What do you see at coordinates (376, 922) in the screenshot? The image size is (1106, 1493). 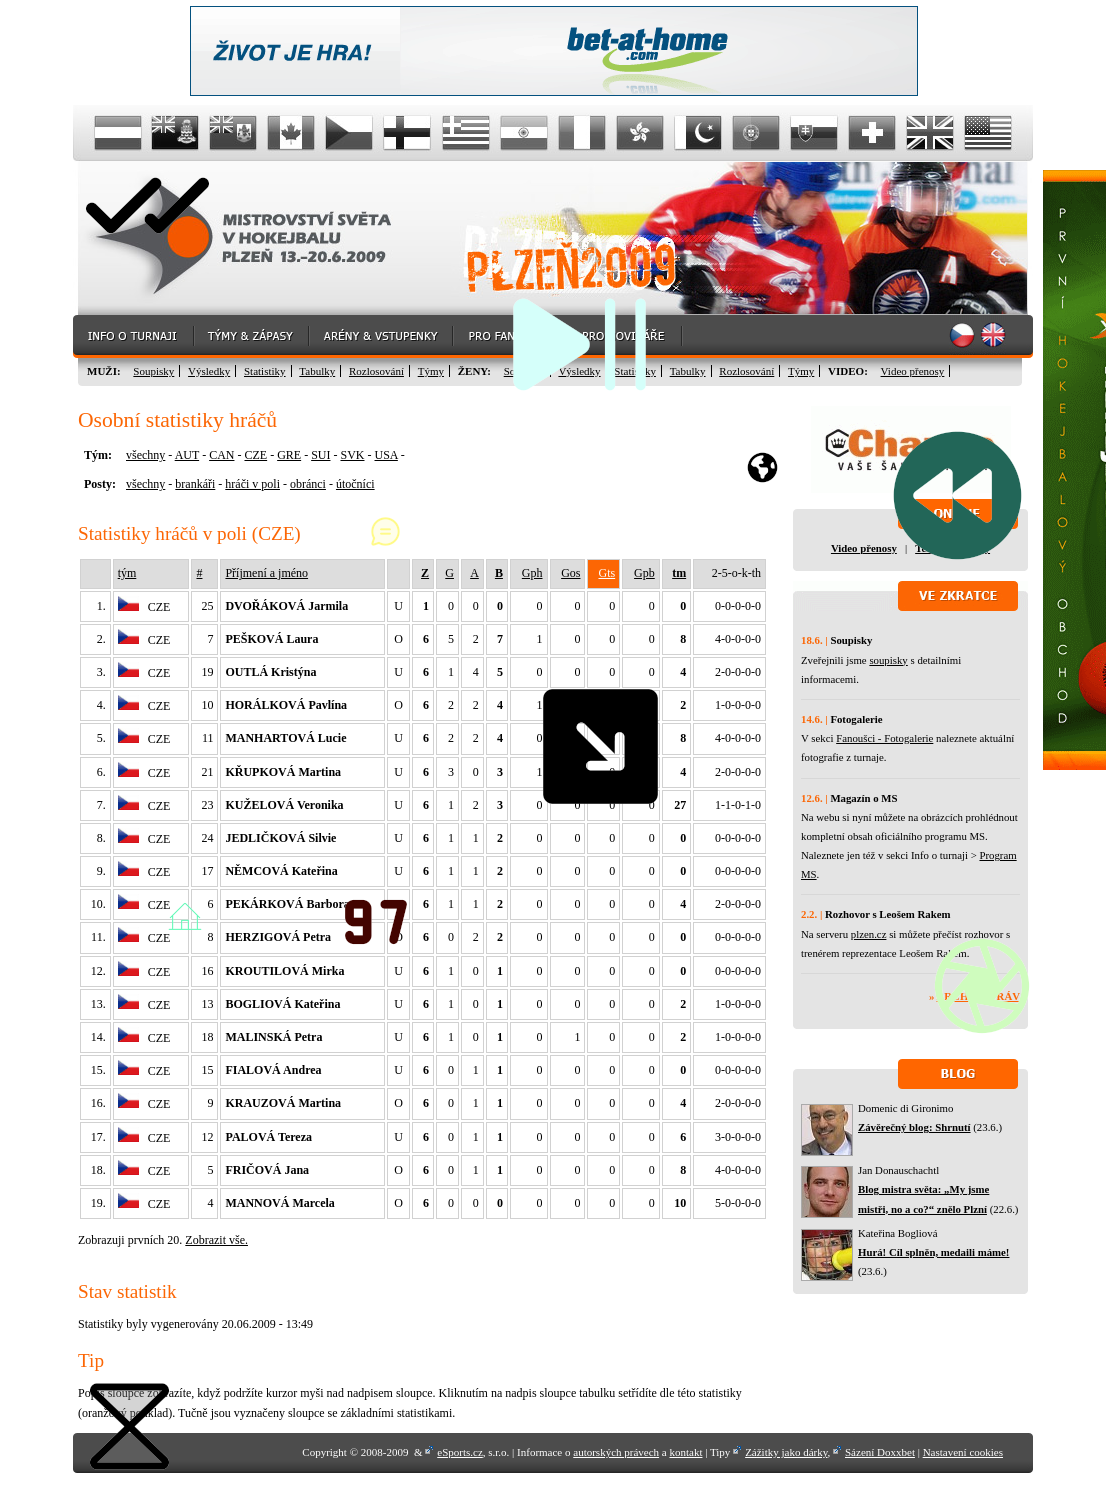 I see `displays the number 97 as a badge or counter` at bounding box center [376, 922].